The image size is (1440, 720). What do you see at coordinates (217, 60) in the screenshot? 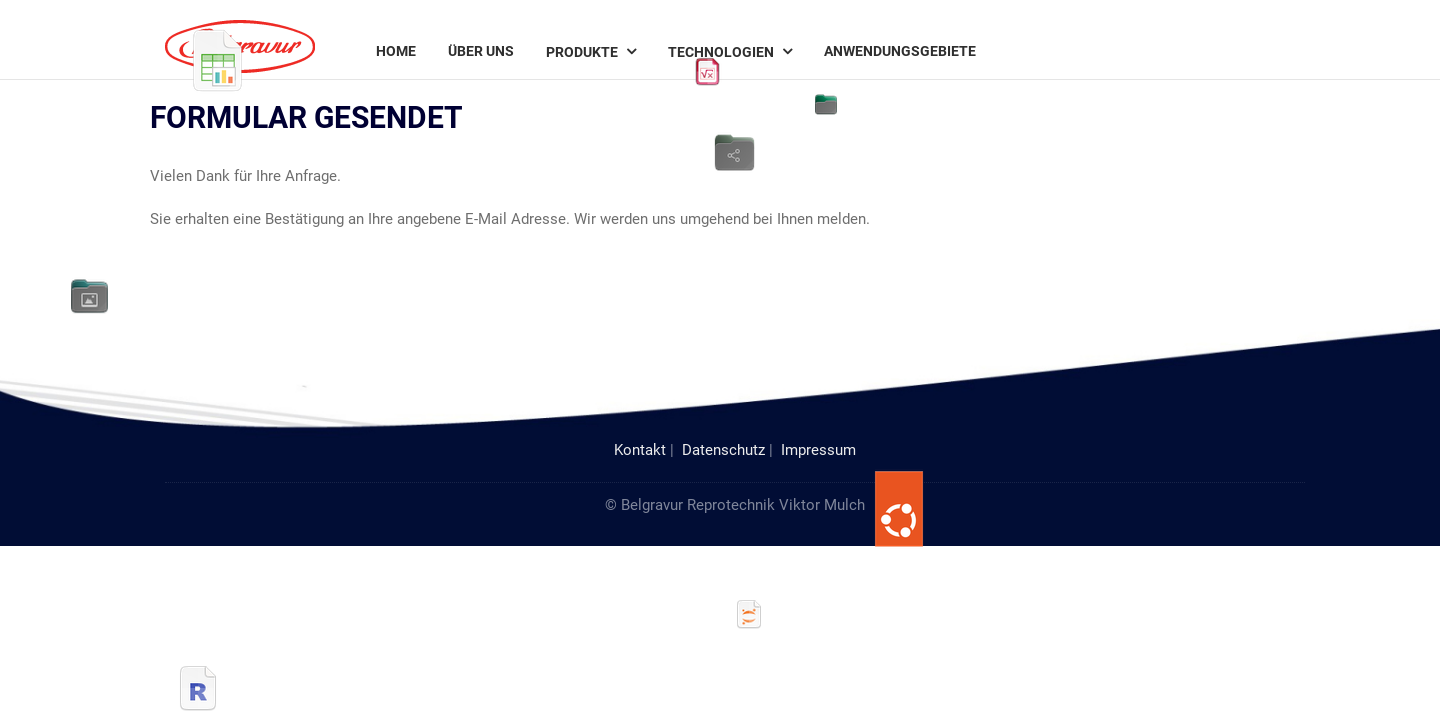
I see `open a spreadsheet file` at bounding box center [217, 60].